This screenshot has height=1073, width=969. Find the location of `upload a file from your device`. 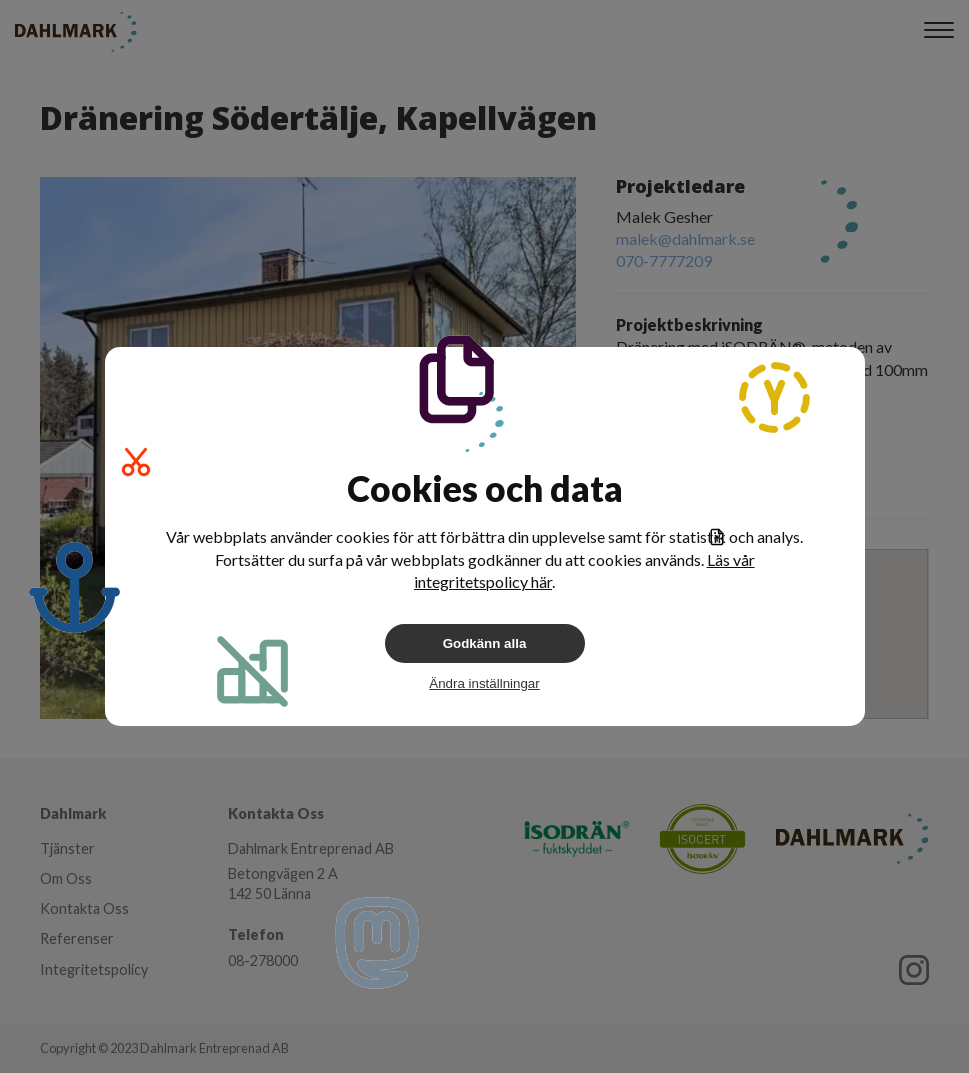

upload a file from your device is located at coordinates (717, 537).